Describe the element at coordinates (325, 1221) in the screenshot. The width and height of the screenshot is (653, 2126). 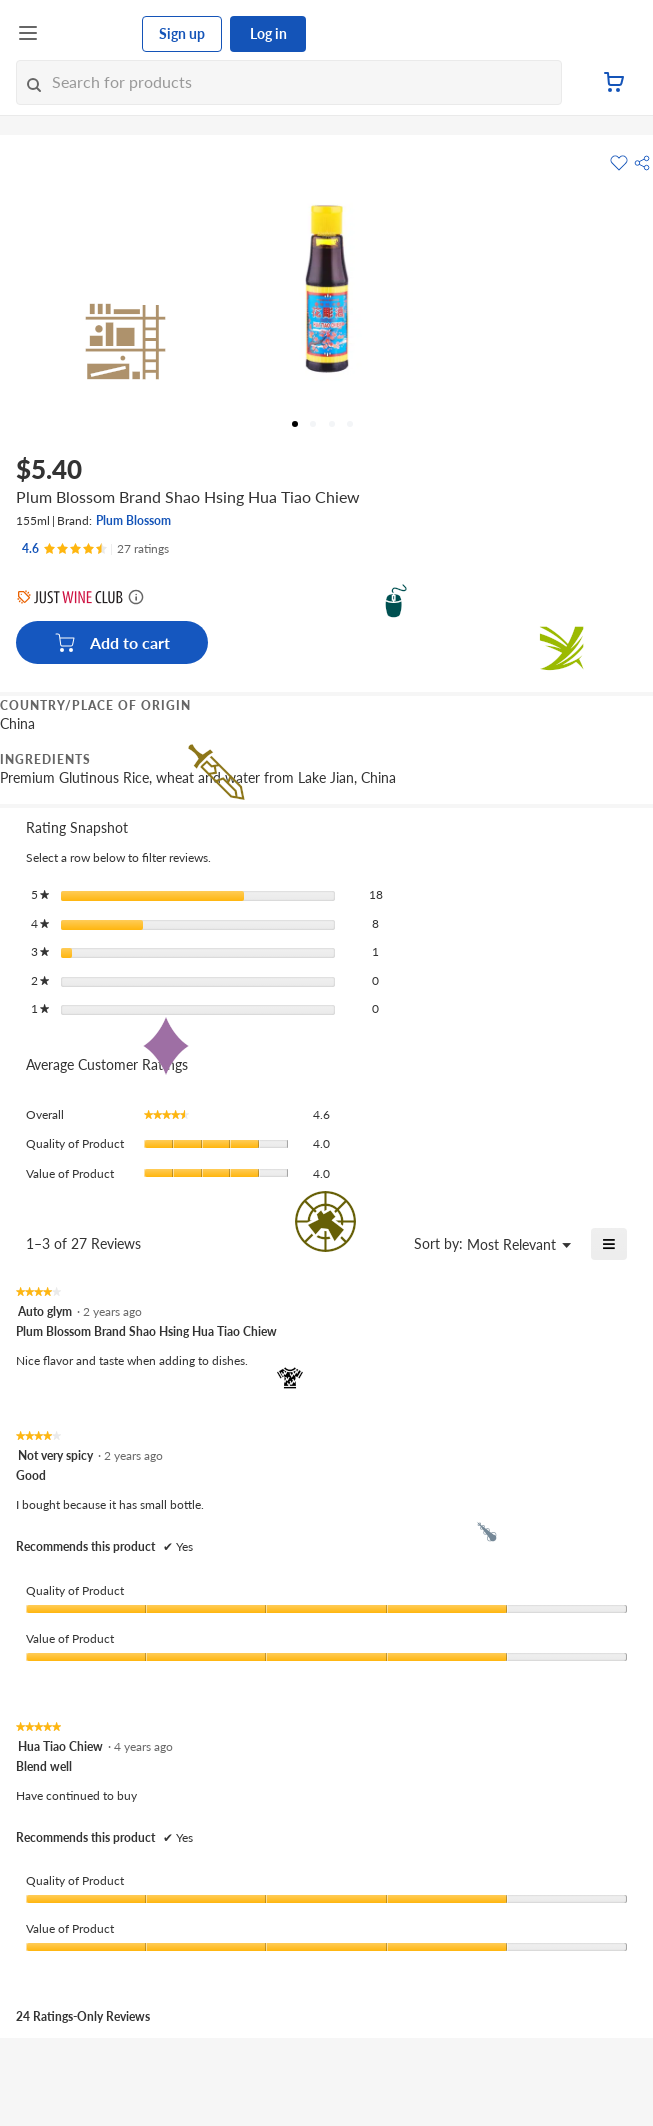
I see `view radar or detection range settings` at that location.